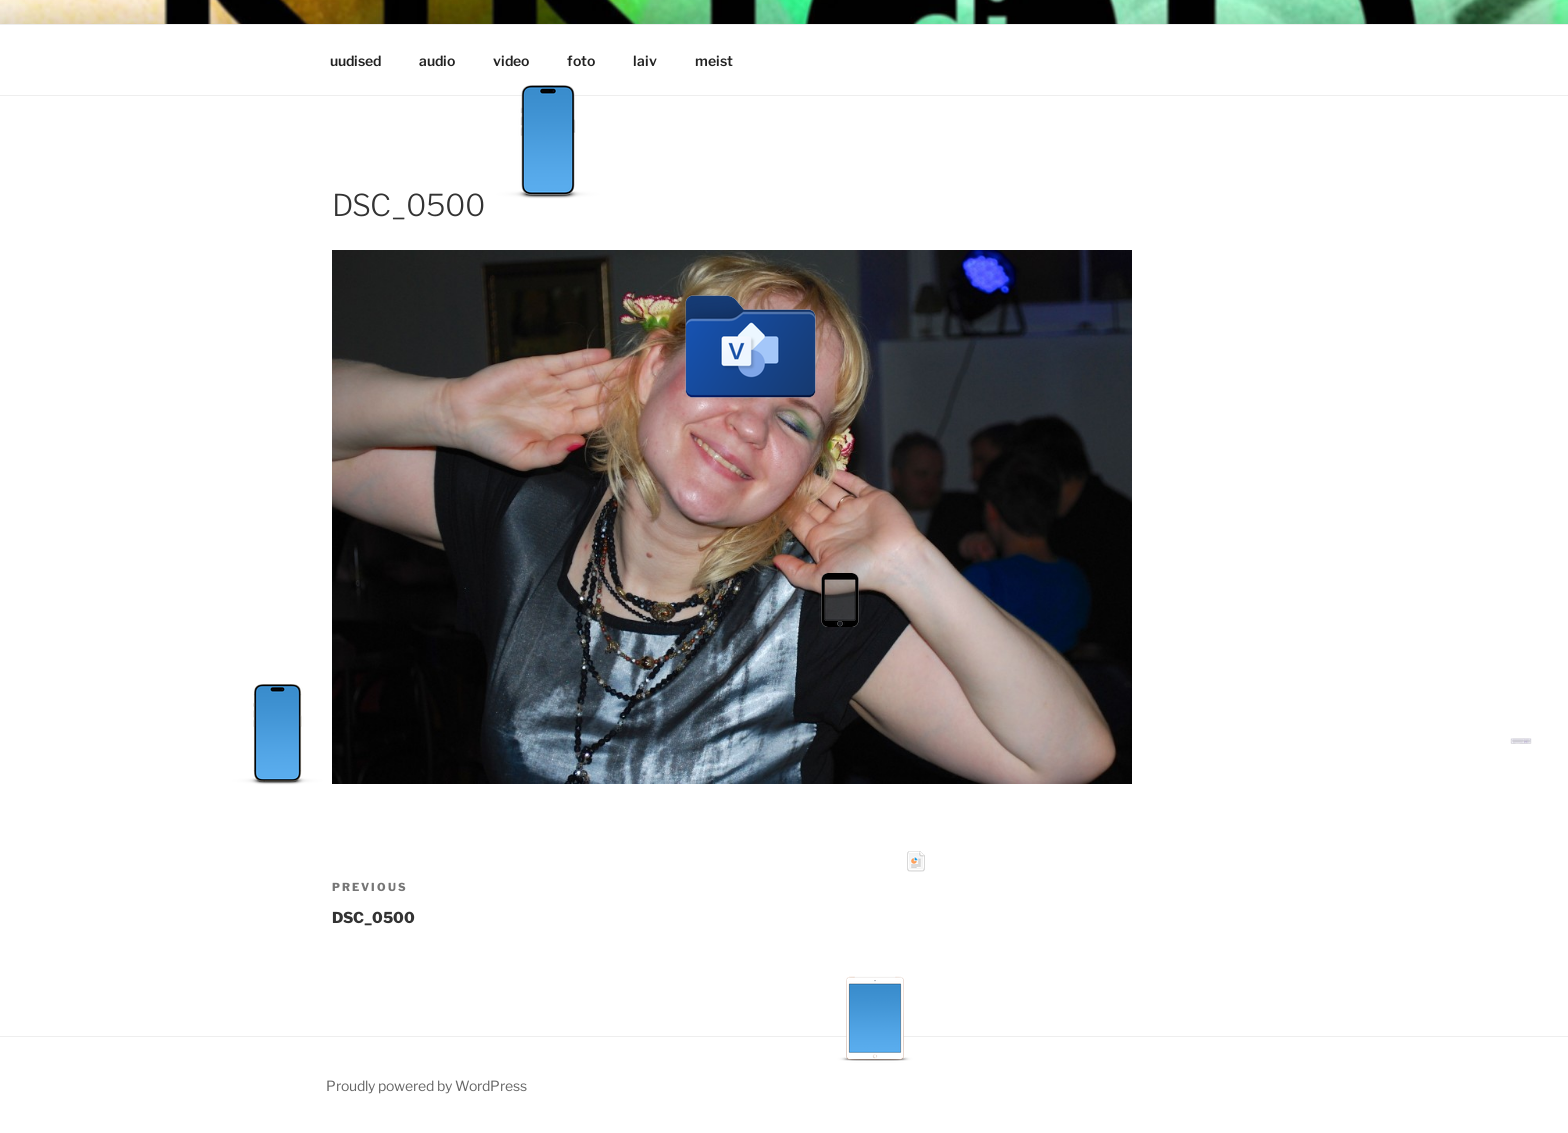 Image resolution: width=1568 pixels, height=1133 pixels. What do you see at coordinates (840, 600) in the screenshot?
I see `view connected iPad Air device` at bounding box center [840, 600].